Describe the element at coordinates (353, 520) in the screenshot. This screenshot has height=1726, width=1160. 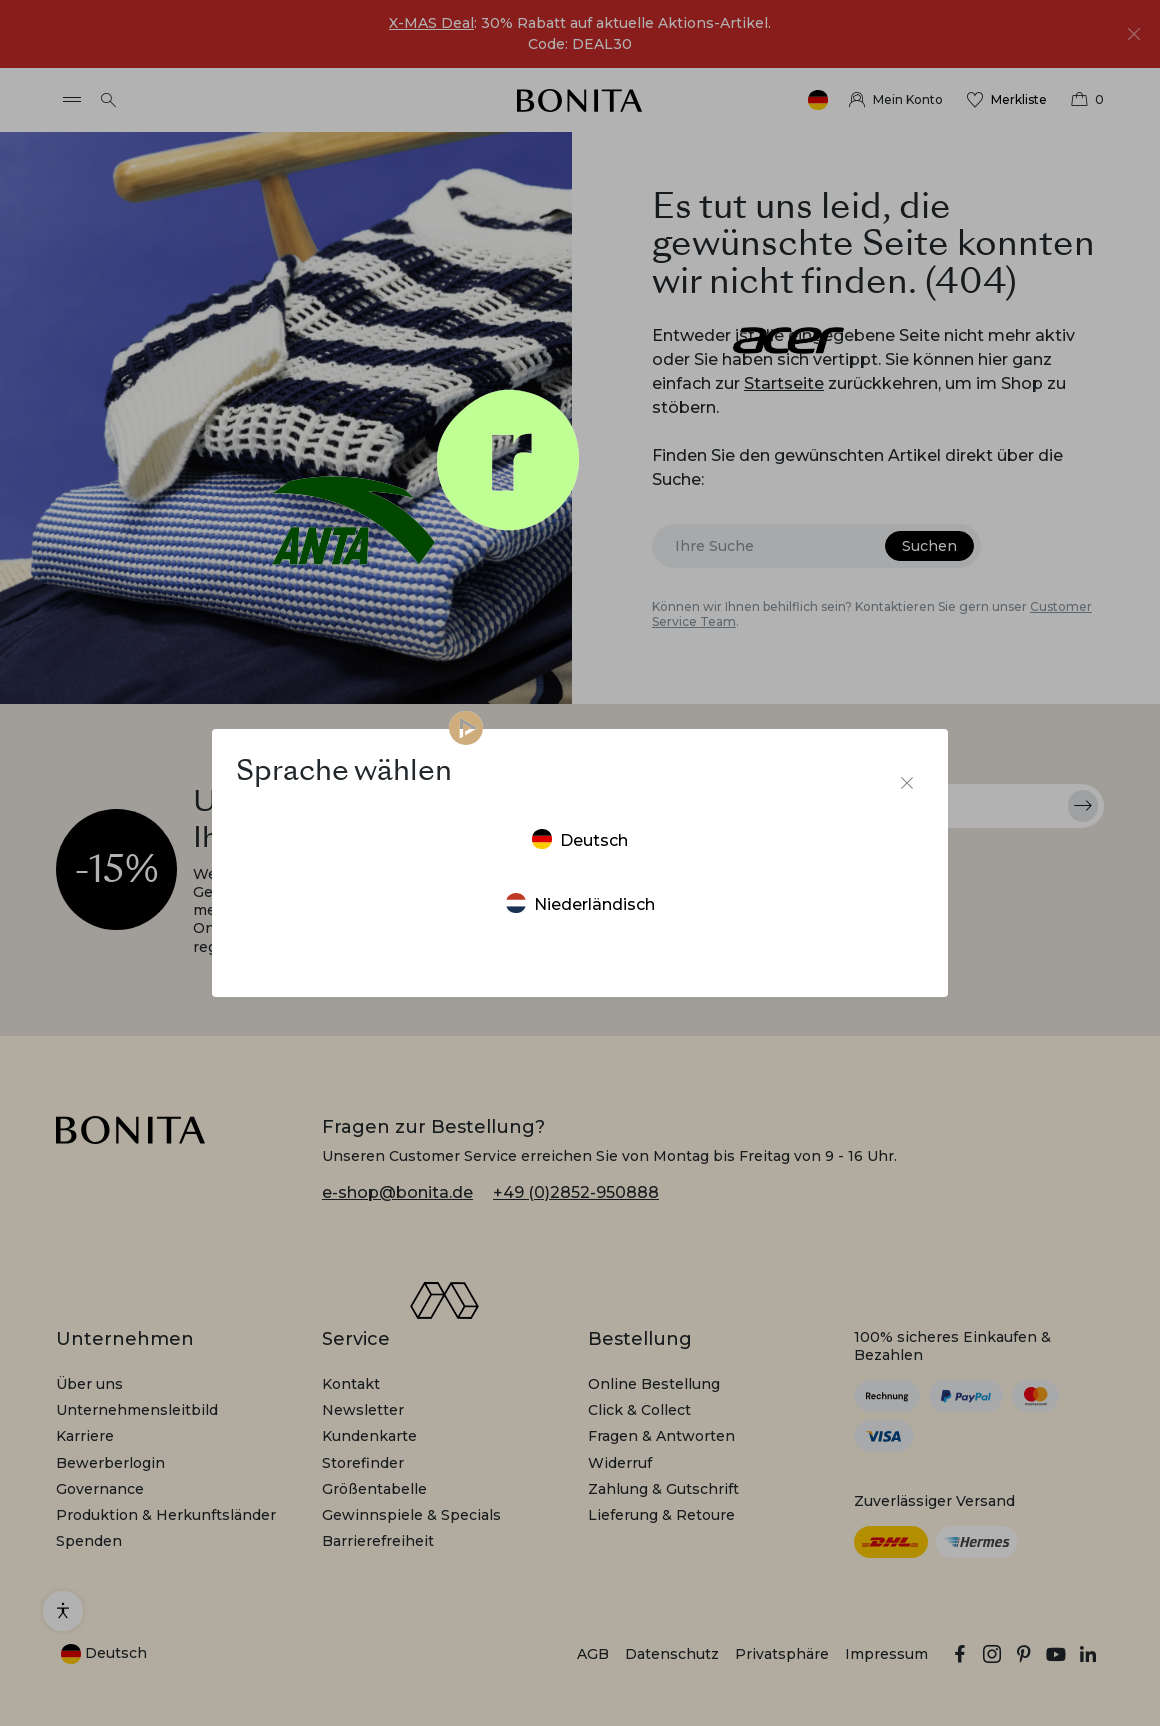
I see `visit the Anta sports brand website` at that location.